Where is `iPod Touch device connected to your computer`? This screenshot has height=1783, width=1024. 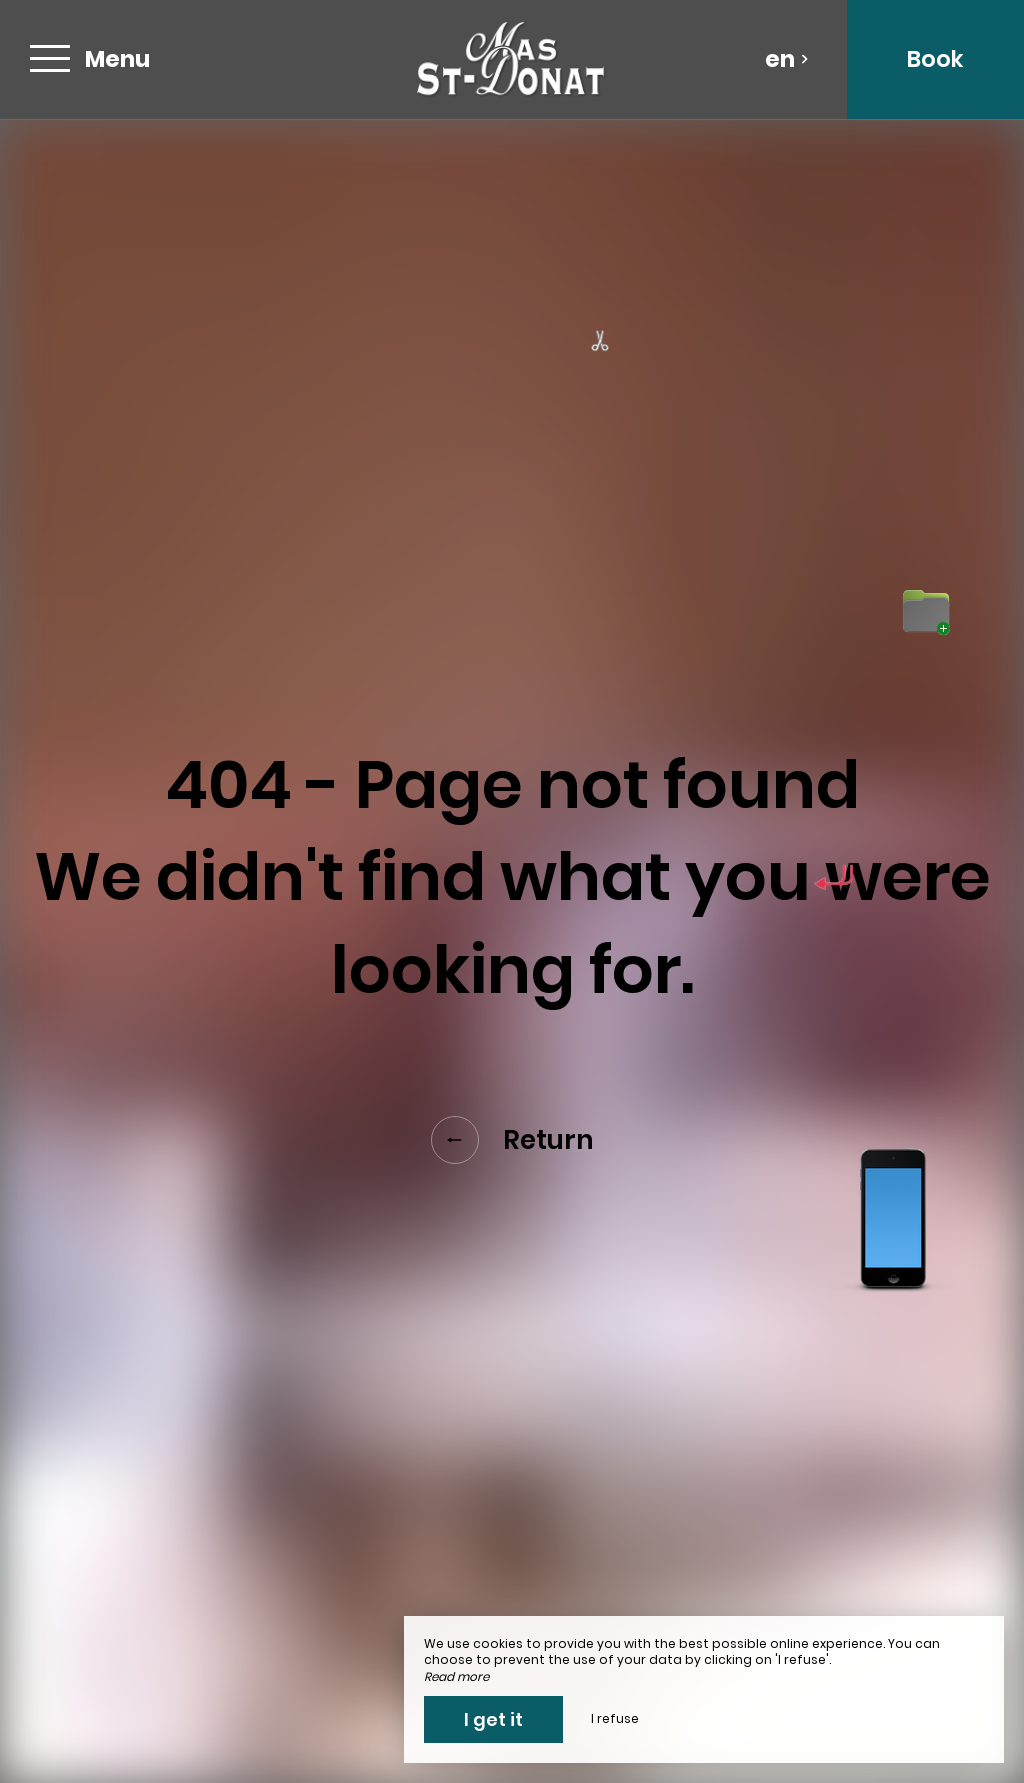 iPod Touch device connected to your computer is located at coordinates (893, 1220).